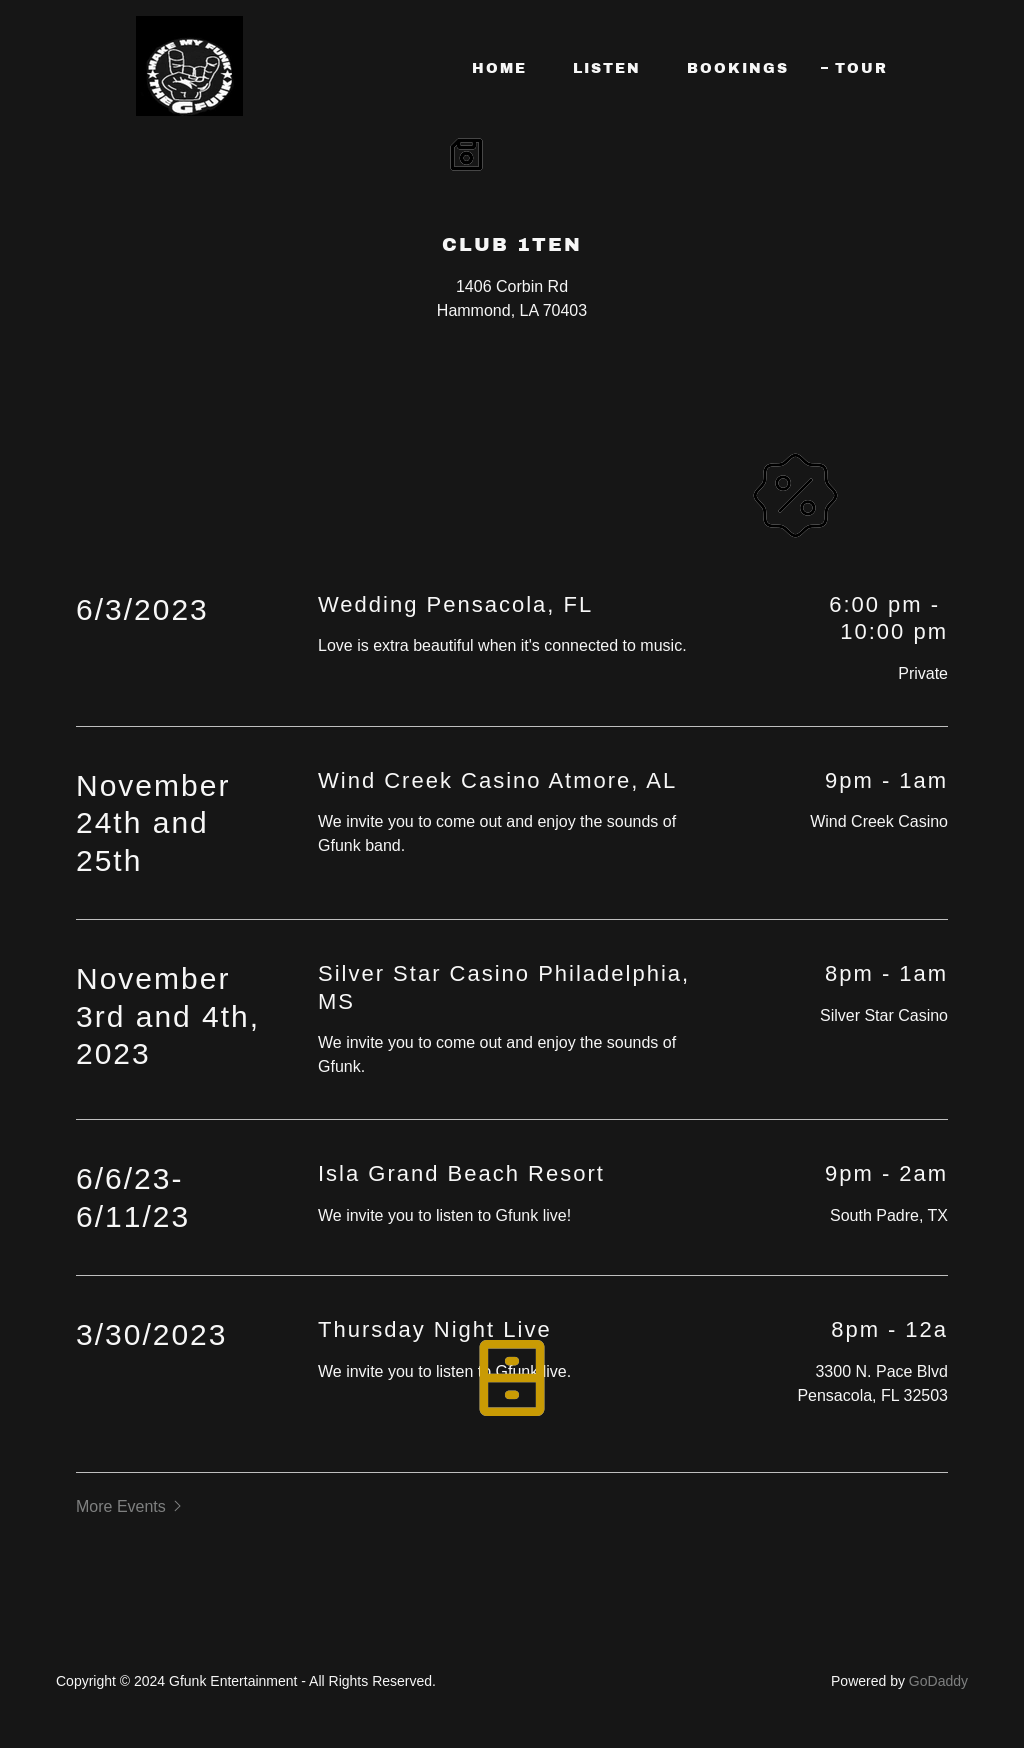  Describe the element at coordinates (466, 154) in the screenshot. I see `save current file or document` at that location.